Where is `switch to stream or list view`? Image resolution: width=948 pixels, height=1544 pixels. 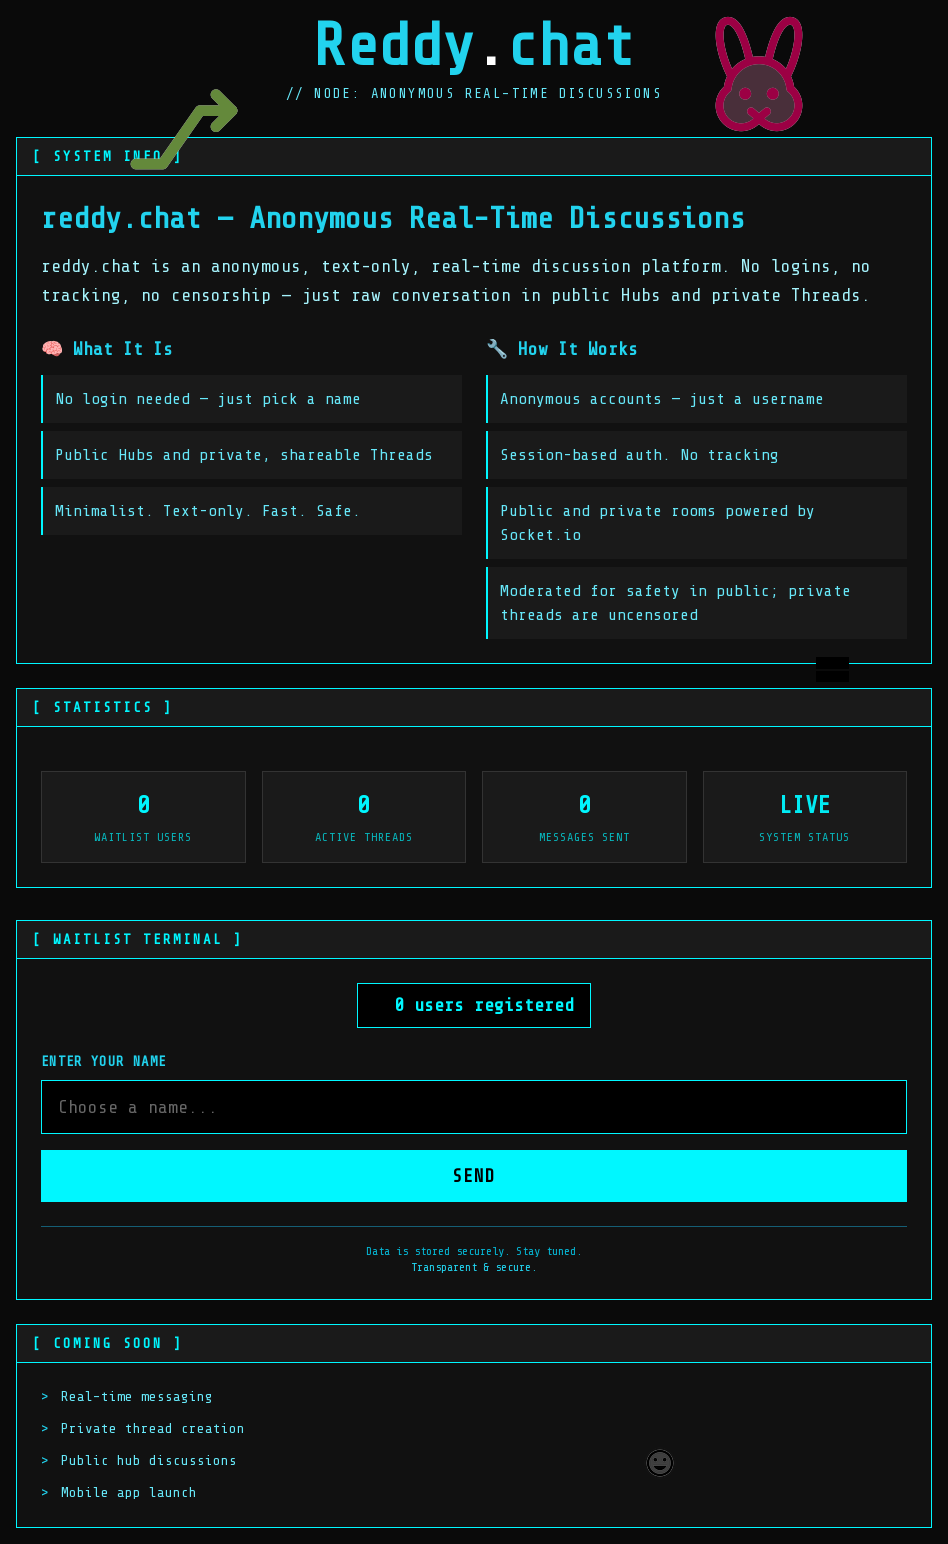 switch to stream or list view is located at coordinates (831, 670).